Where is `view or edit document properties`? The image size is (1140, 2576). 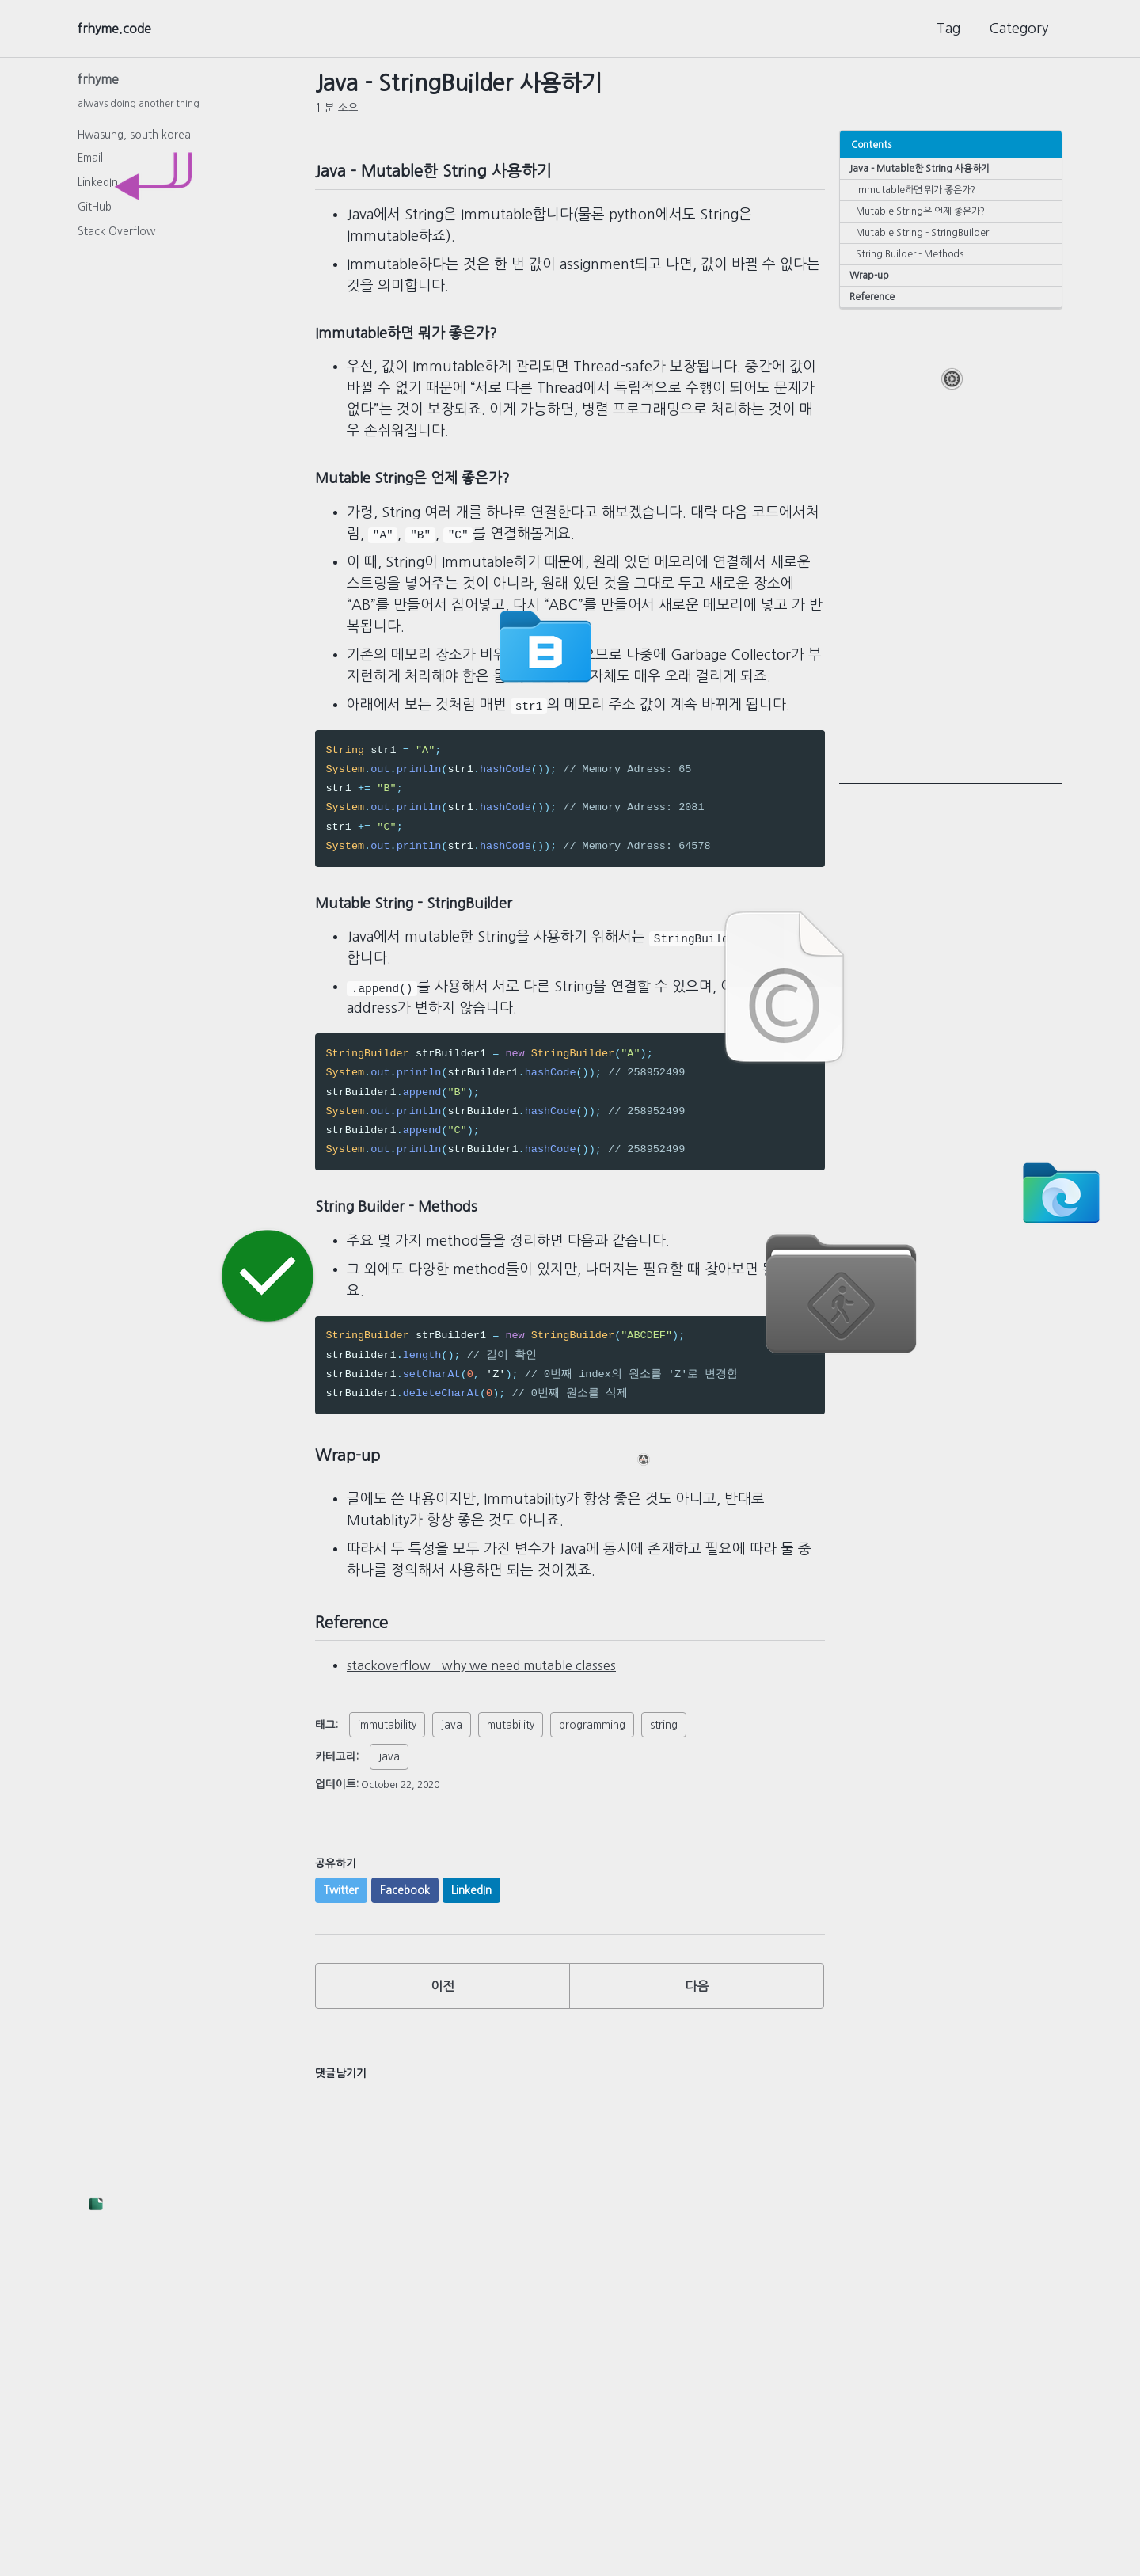 view or edit document properties is located at coordinates (952, 379).